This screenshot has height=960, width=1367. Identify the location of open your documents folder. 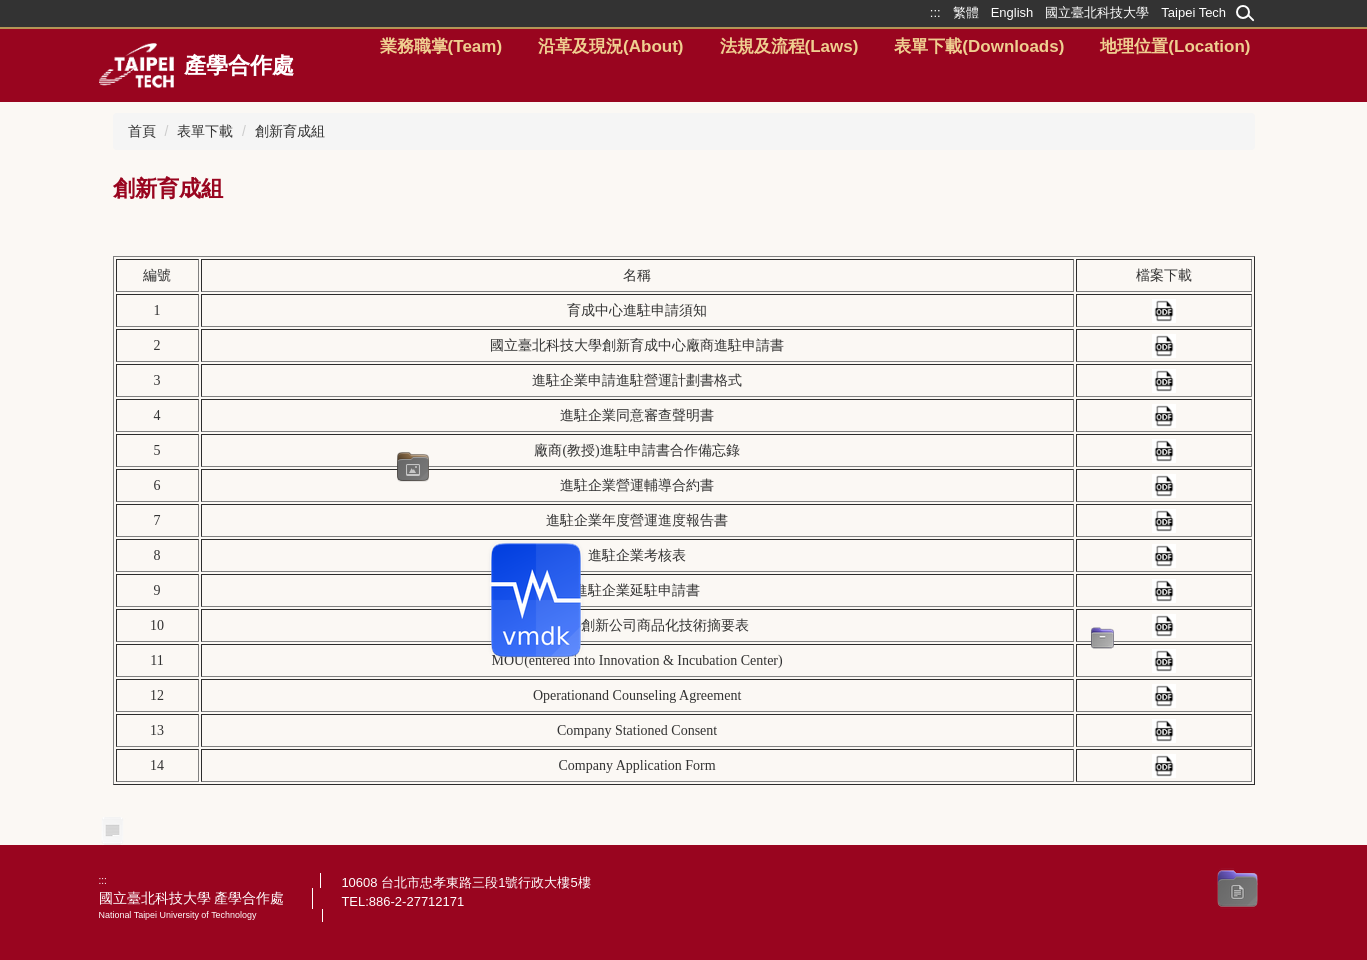
(1237, 888).